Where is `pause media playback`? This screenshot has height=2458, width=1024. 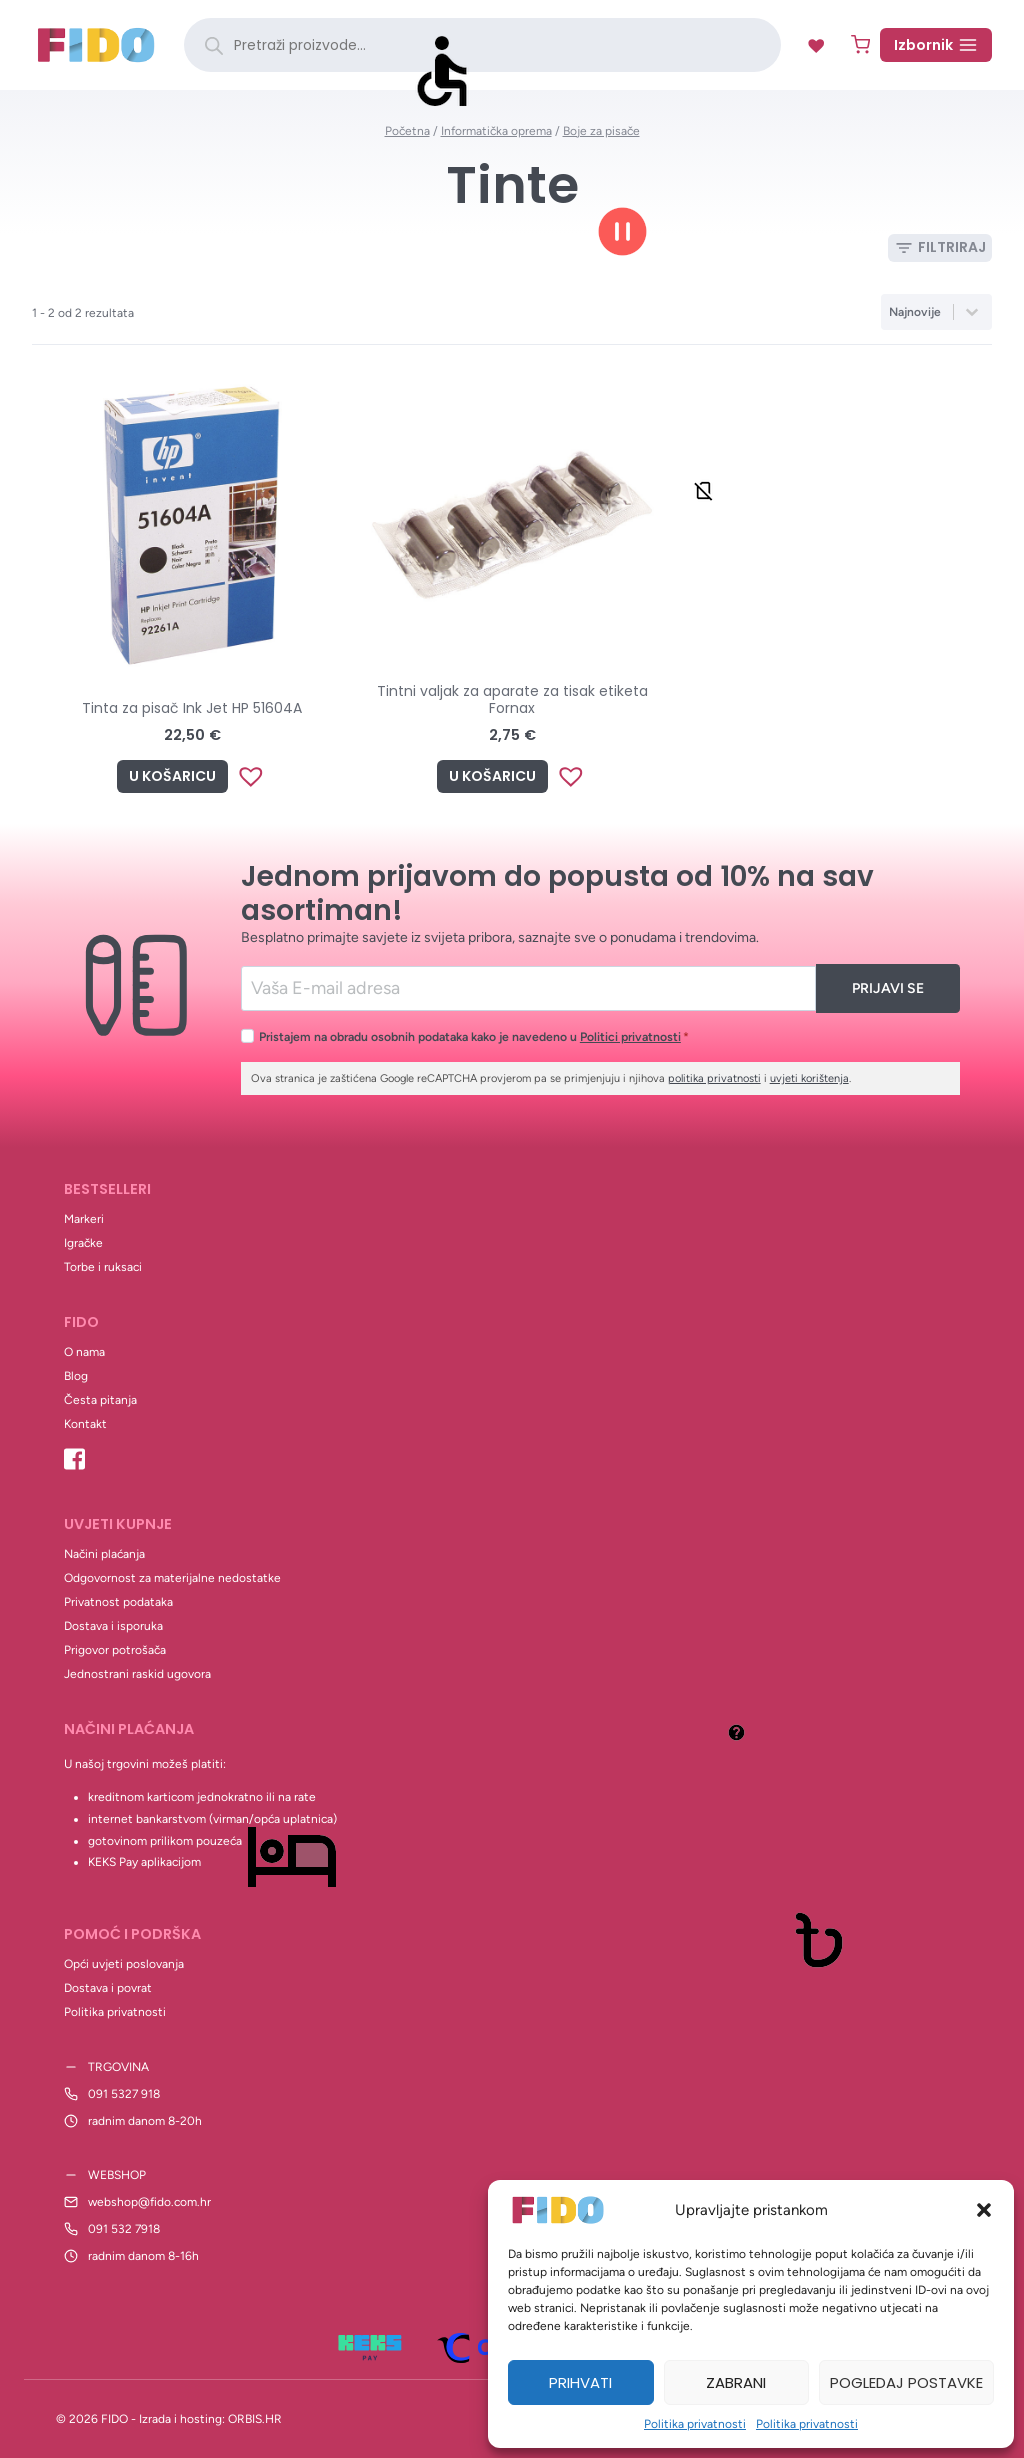
pause media playback is located at coordinates (622, 231).